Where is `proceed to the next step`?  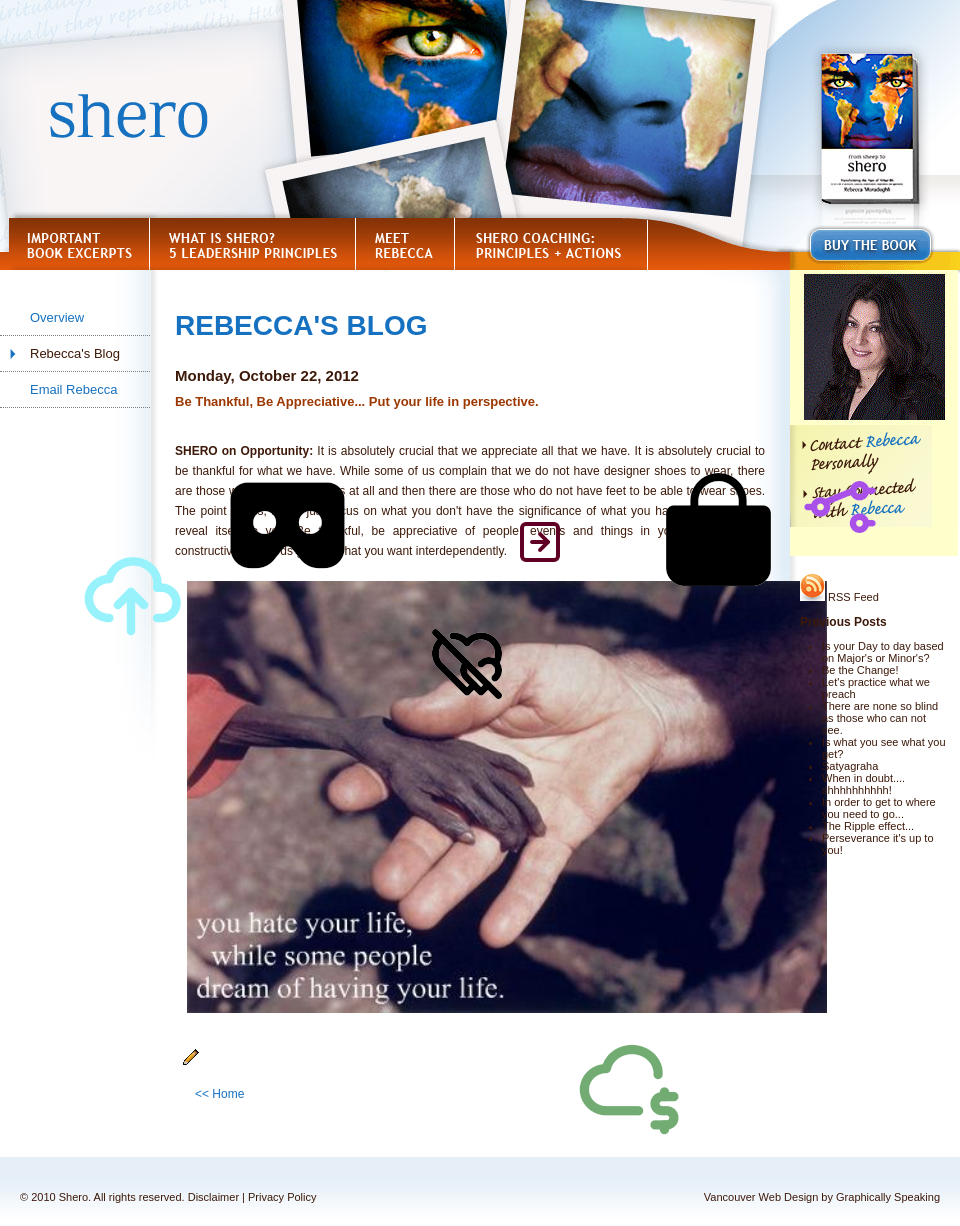
proceed to the next step is located at coordinates (540, 542).